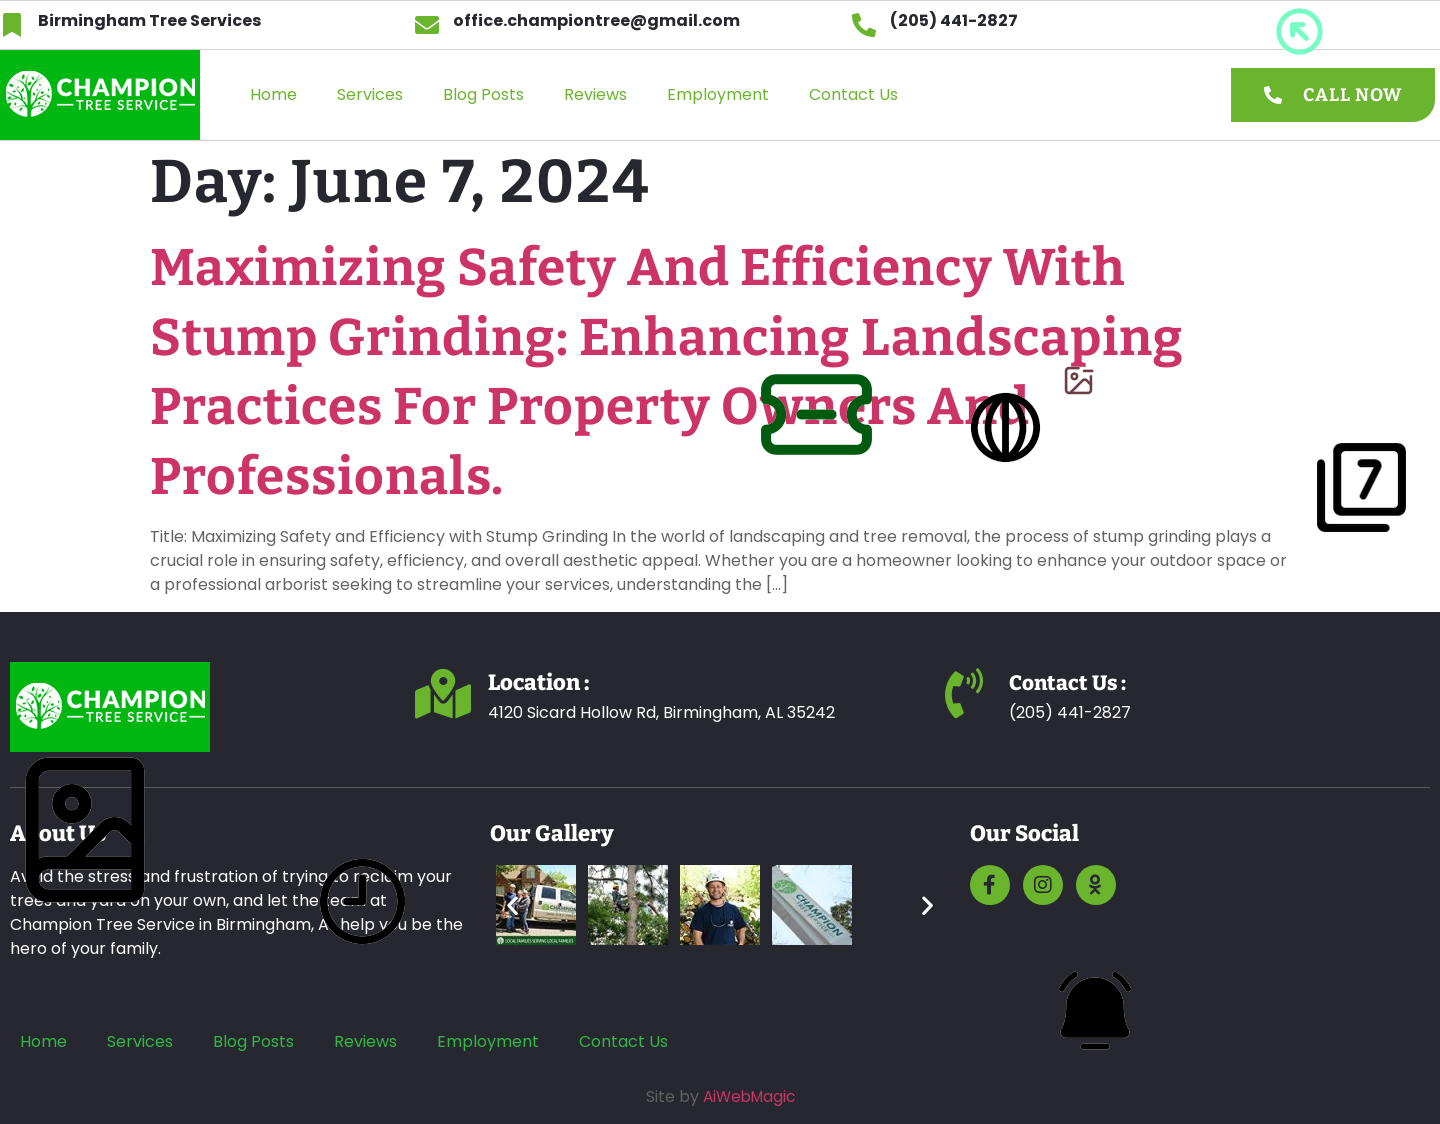 This screenshot has height=1124, width=1440. Describe the element at coordinates (1005, 427) in the screenshot. I see `view longitude or meridian lines on a map` at that location.